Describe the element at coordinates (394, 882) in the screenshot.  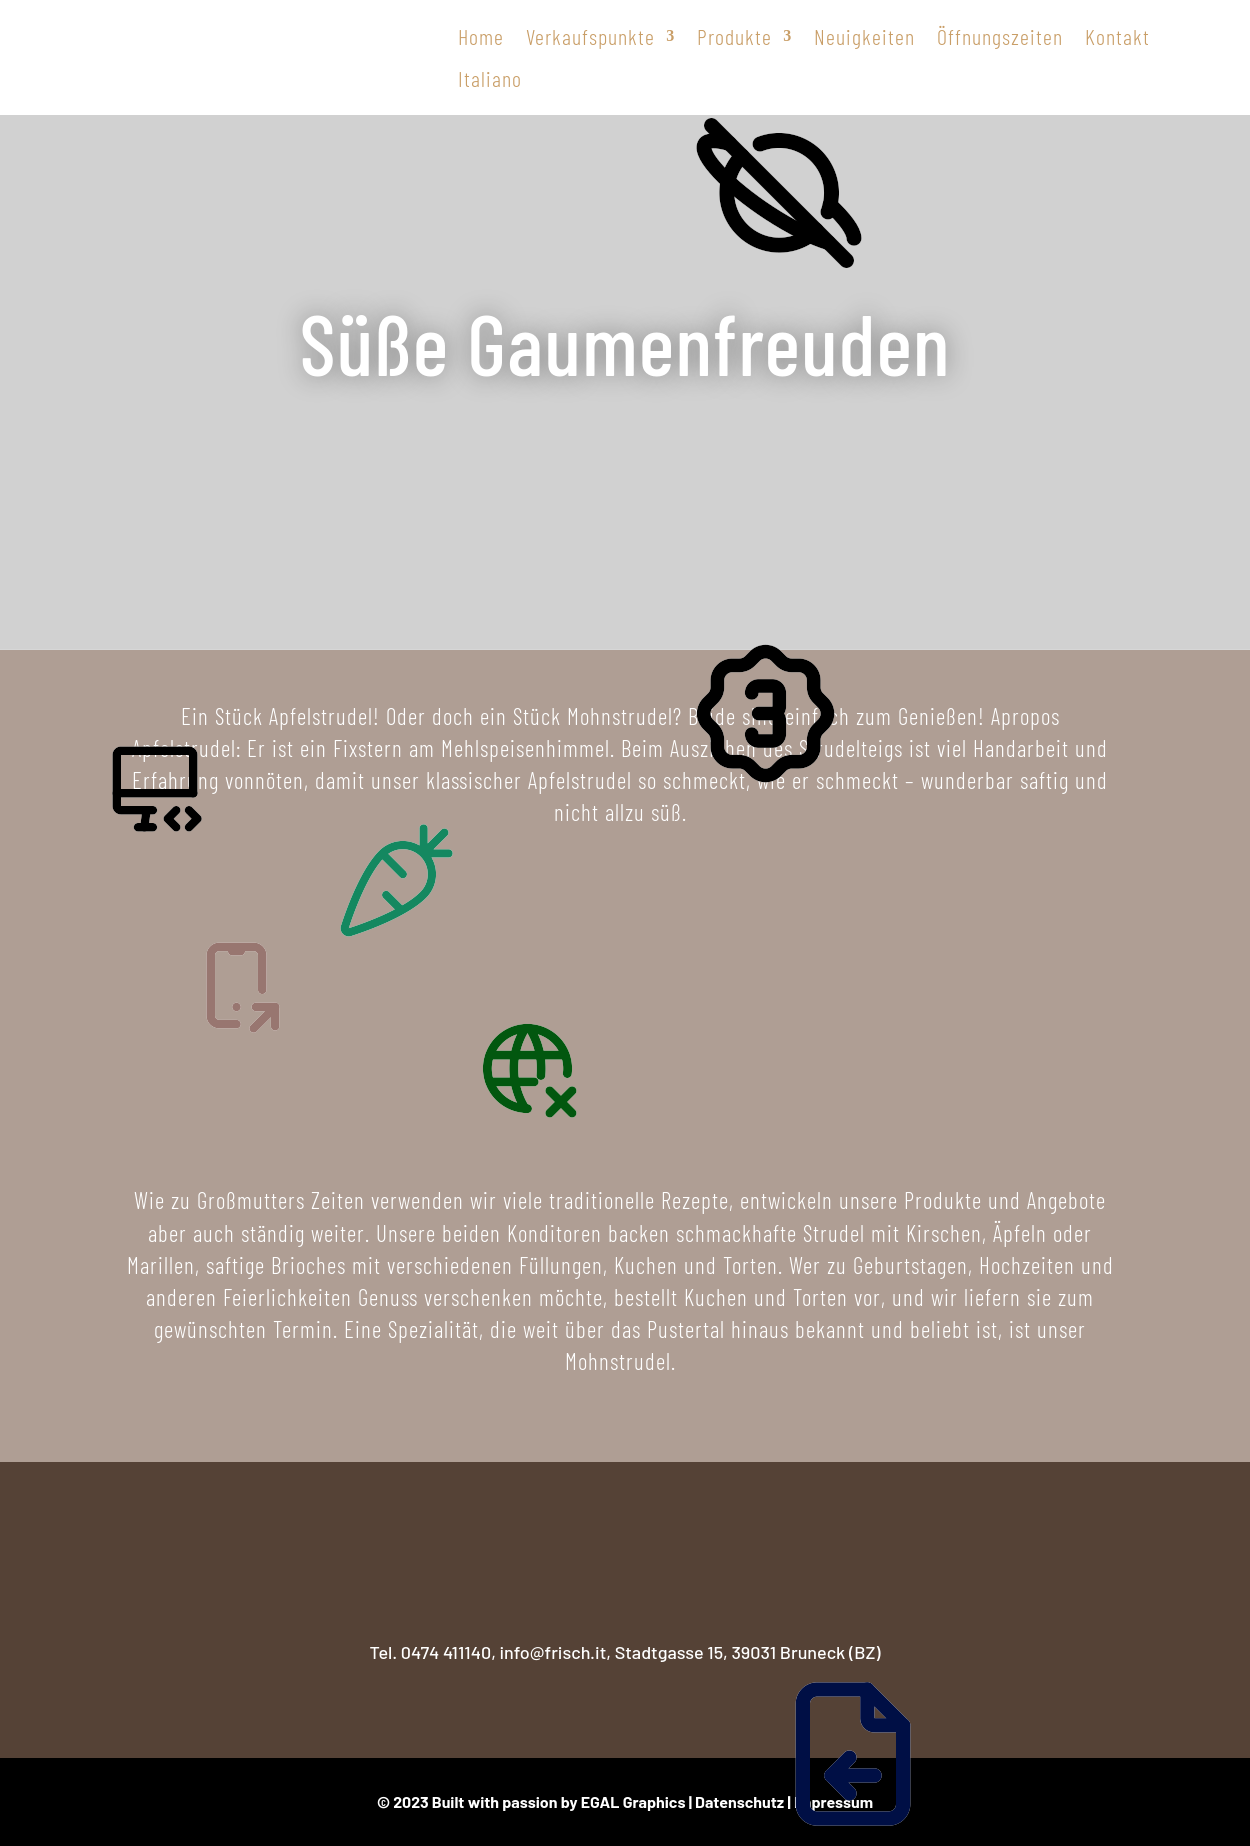
I see `browse vegetable or produce category` at that location.